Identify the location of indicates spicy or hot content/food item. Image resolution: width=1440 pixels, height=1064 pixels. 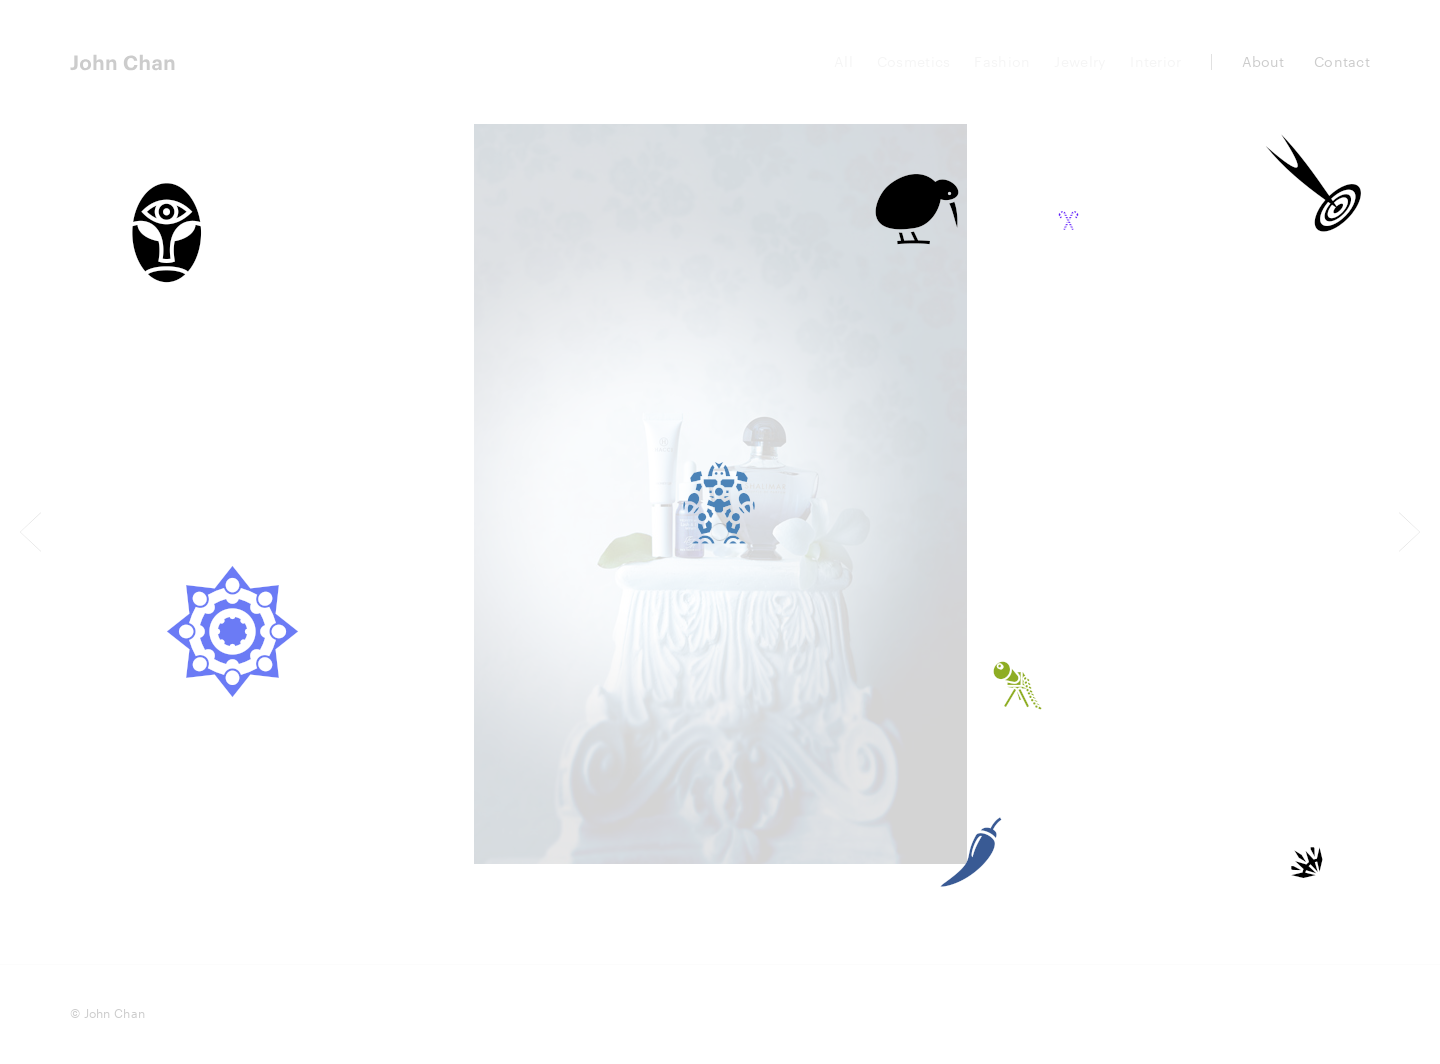
(971, 852).